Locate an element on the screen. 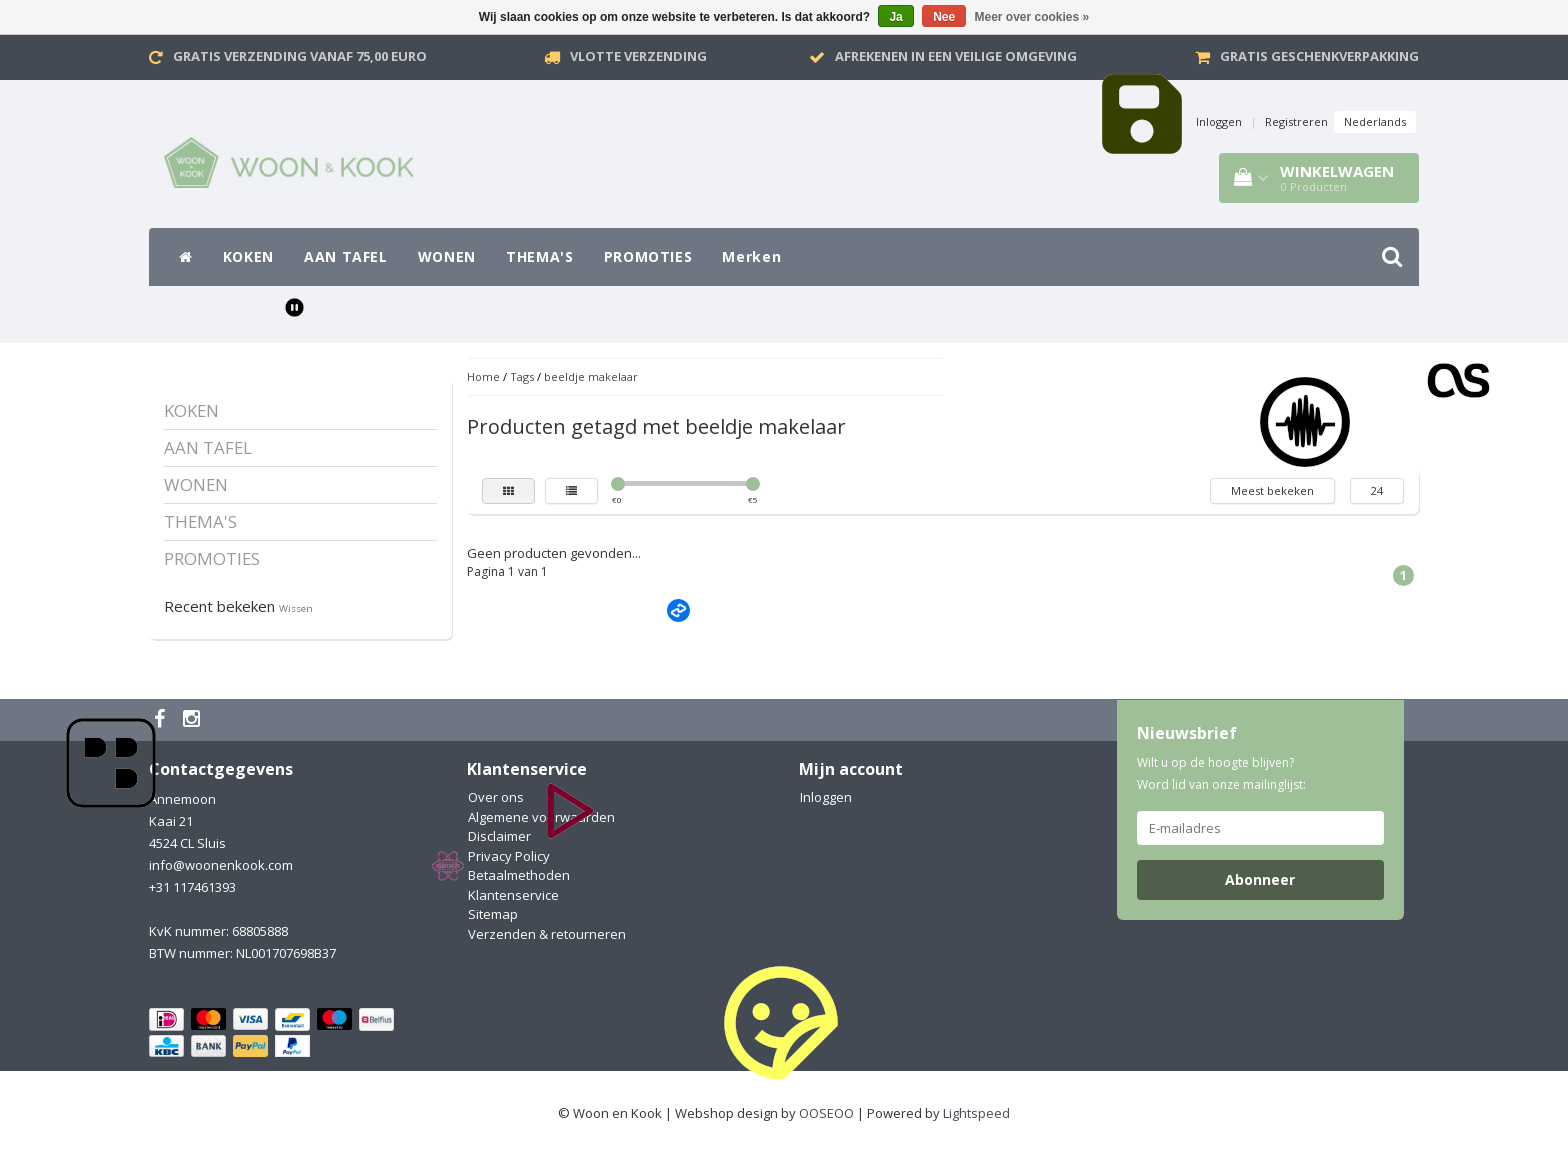  save current file or document is located at coordinates (1142, 114).